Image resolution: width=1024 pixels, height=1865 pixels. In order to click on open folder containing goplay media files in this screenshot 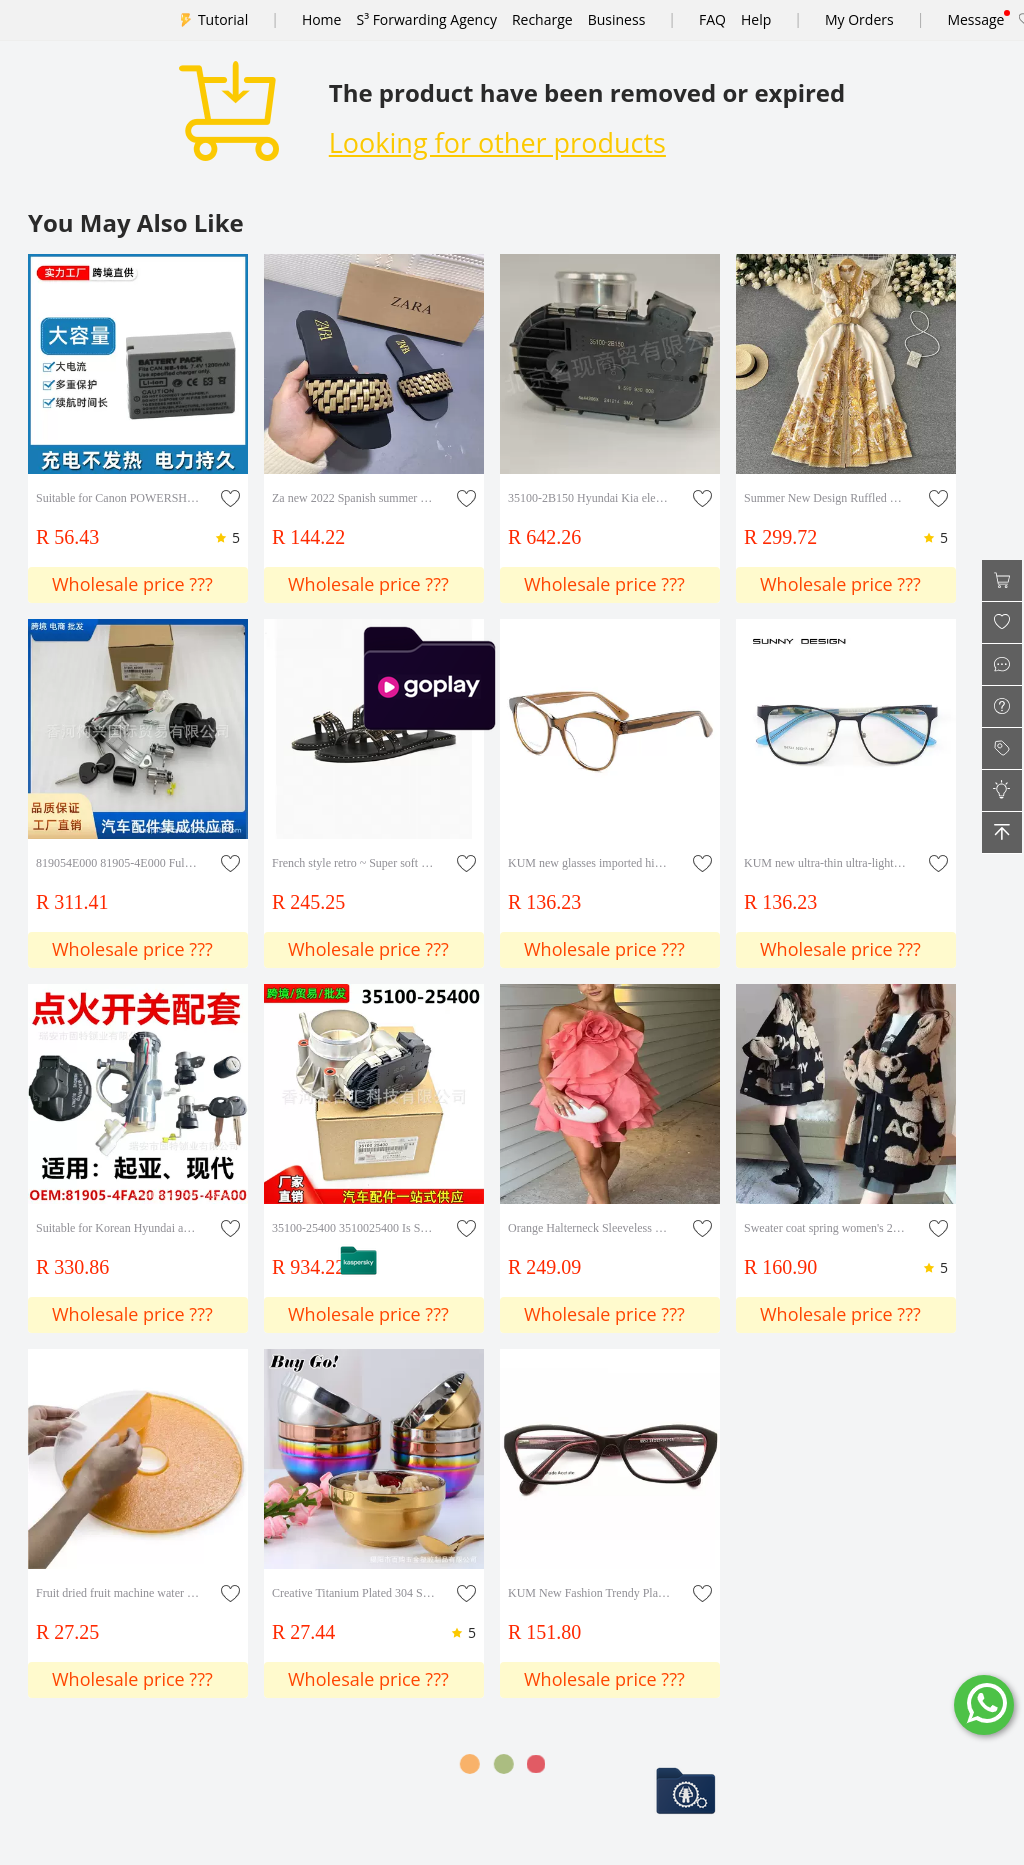, I will do `click(429, 682)`.